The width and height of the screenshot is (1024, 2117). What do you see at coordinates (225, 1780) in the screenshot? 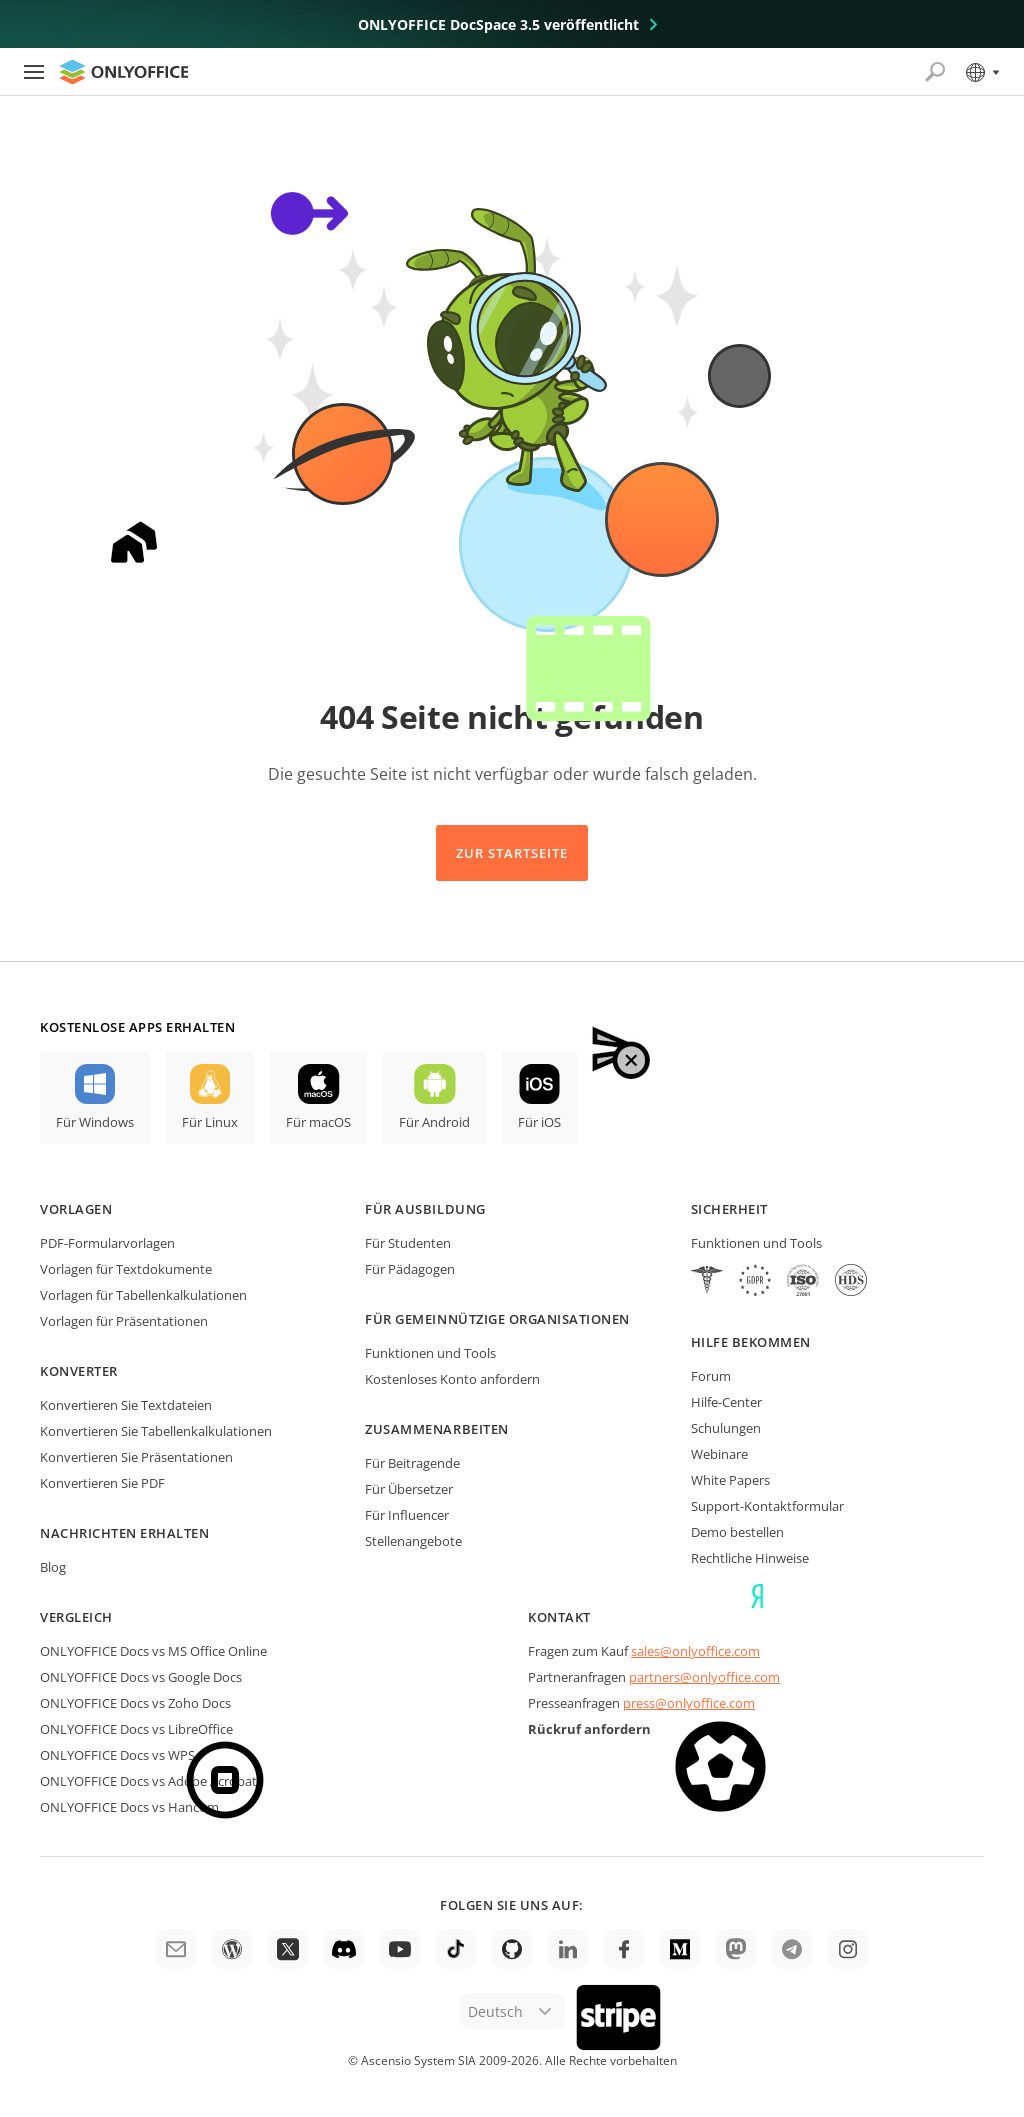
I see `stop playback or recording` at bounding box center [225, 1780].